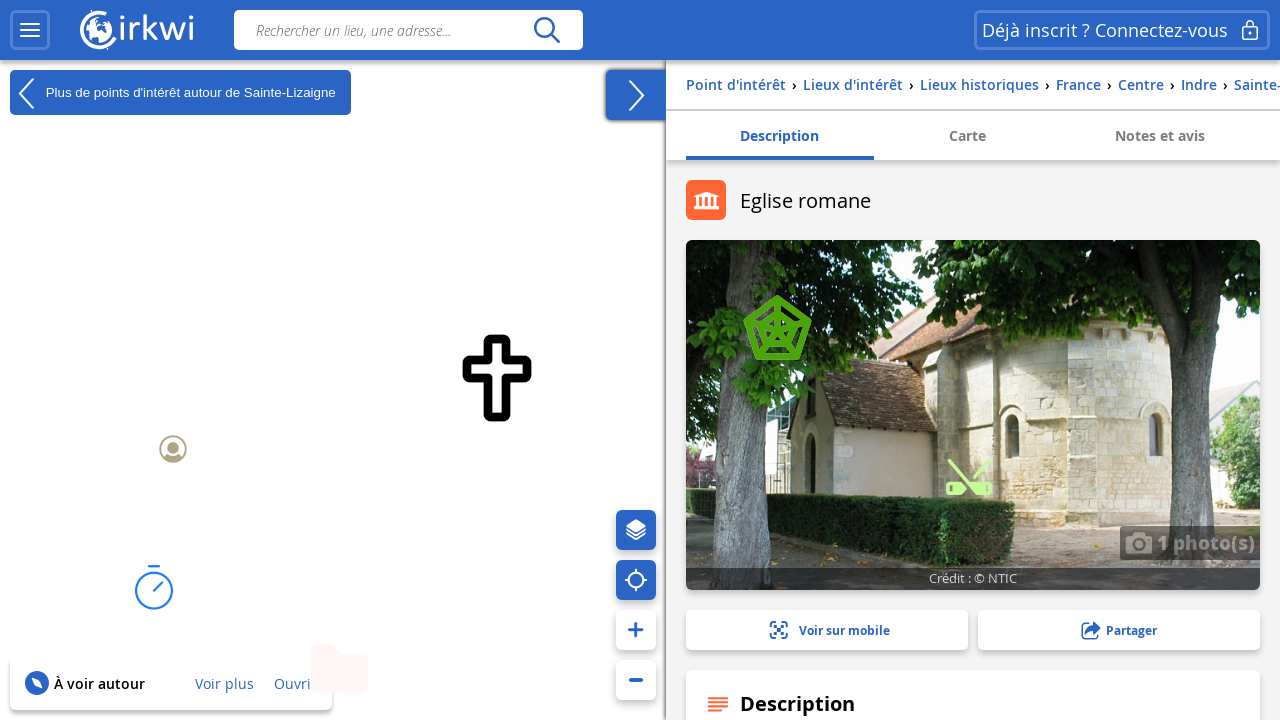 The width and height of the screenshot is (1280, 720). I want to click on view radar chart analytics, so click(777, 327).